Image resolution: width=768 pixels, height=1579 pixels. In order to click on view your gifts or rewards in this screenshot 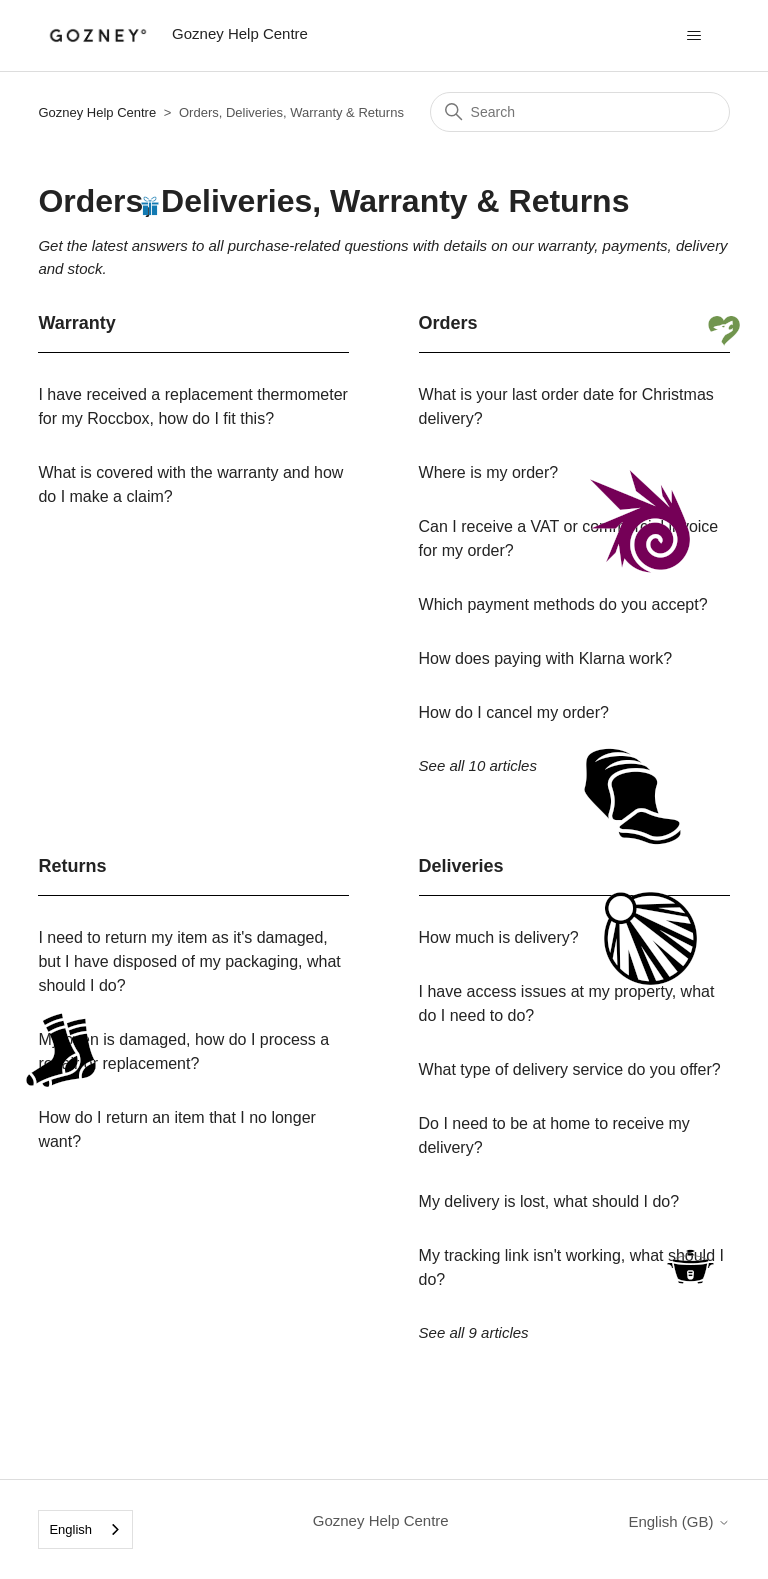, I will do `click(150, 205)`.